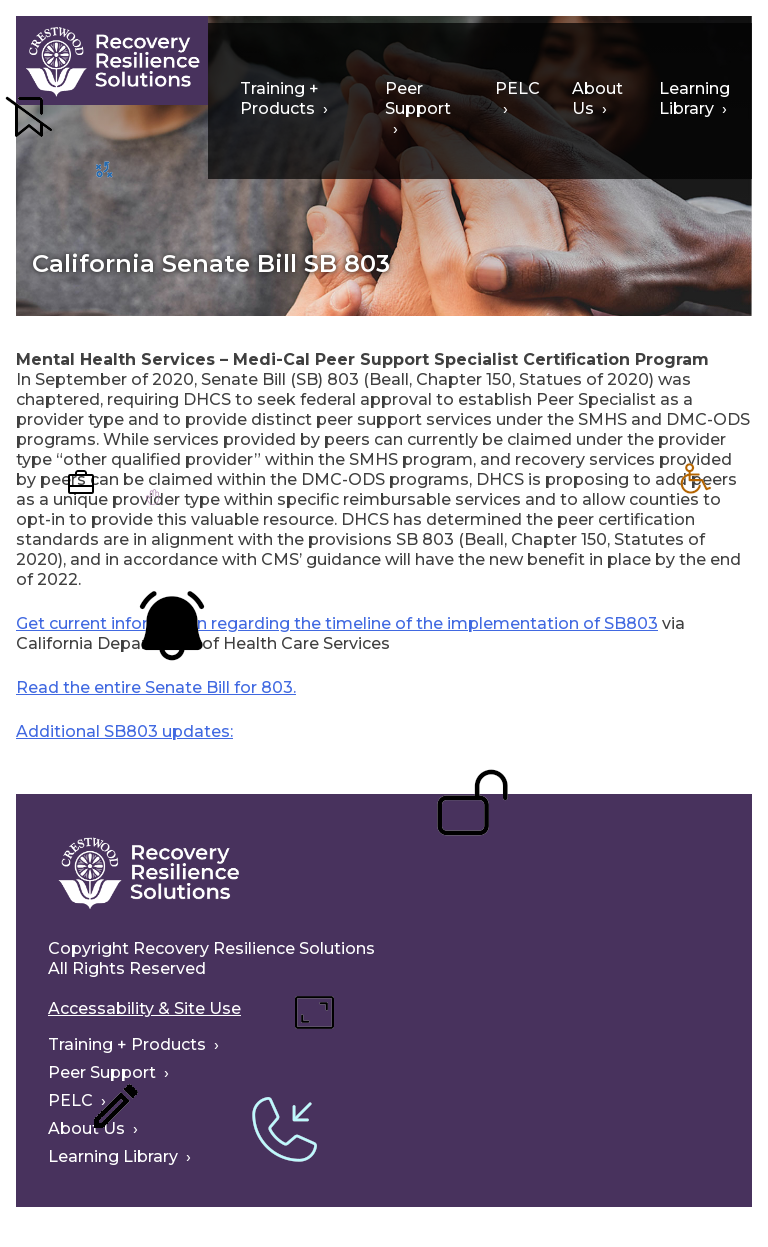  I want to click on indicates new notifications or alerts, so click(172, 627).